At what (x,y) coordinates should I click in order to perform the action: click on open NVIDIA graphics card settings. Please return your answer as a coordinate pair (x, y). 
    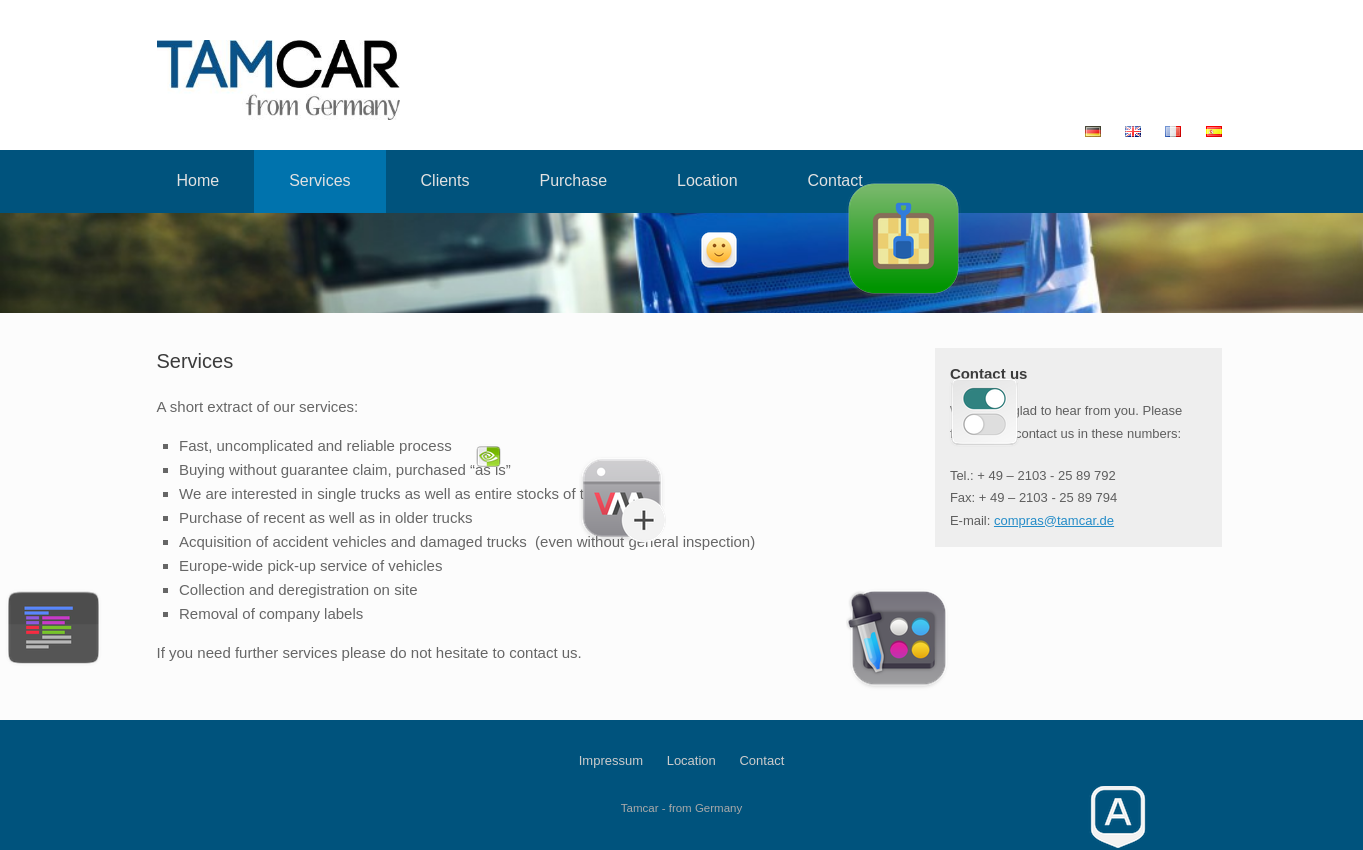
    Looking at the image, I should click on (488, 456).